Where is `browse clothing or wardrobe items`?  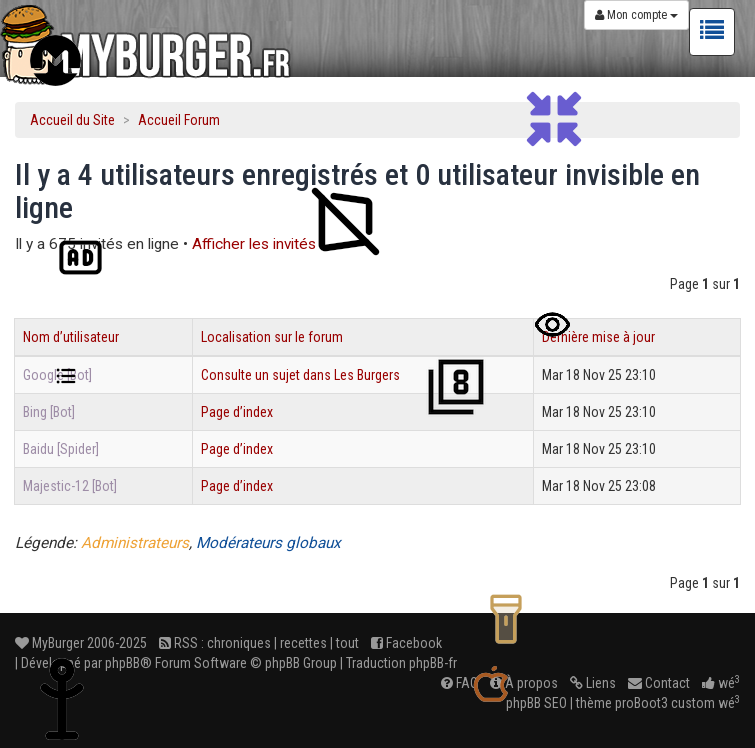
browse clothing or wardrobe items is located at coordinates (62, 699).